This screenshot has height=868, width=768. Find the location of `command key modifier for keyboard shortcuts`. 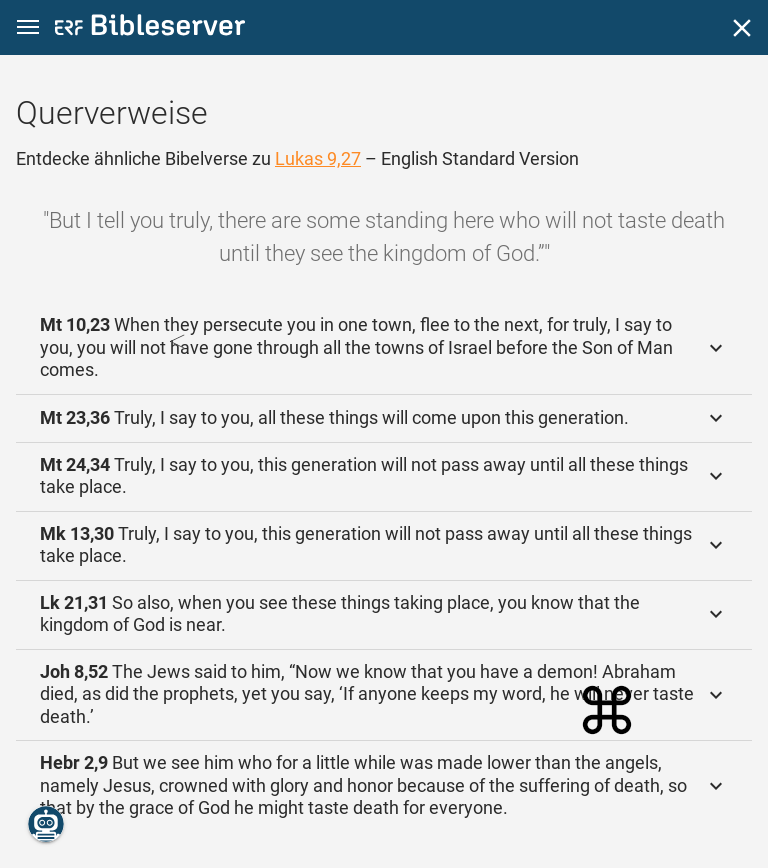

command key modifier for keyboard shortcuts is located at coordinates (607, 710).